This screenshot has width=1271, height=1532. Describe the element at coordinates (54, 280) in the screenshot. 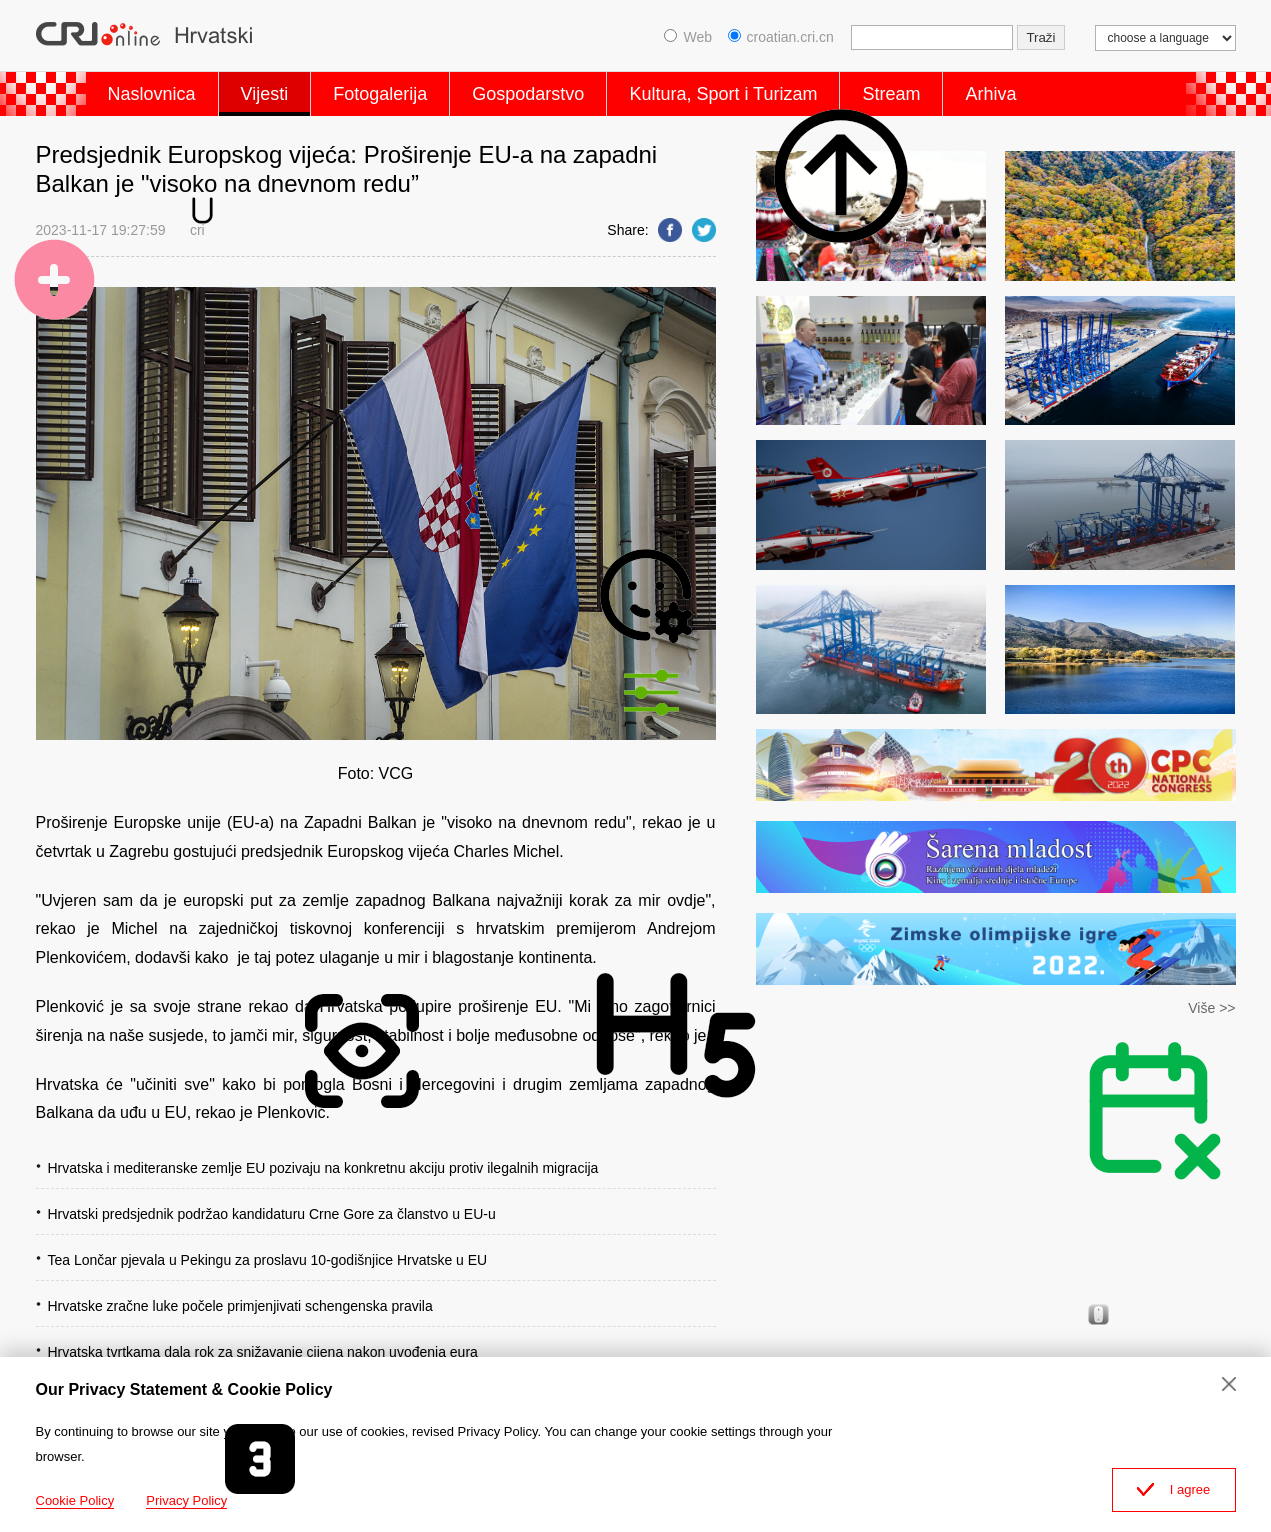

I see `add a new item` at that location.